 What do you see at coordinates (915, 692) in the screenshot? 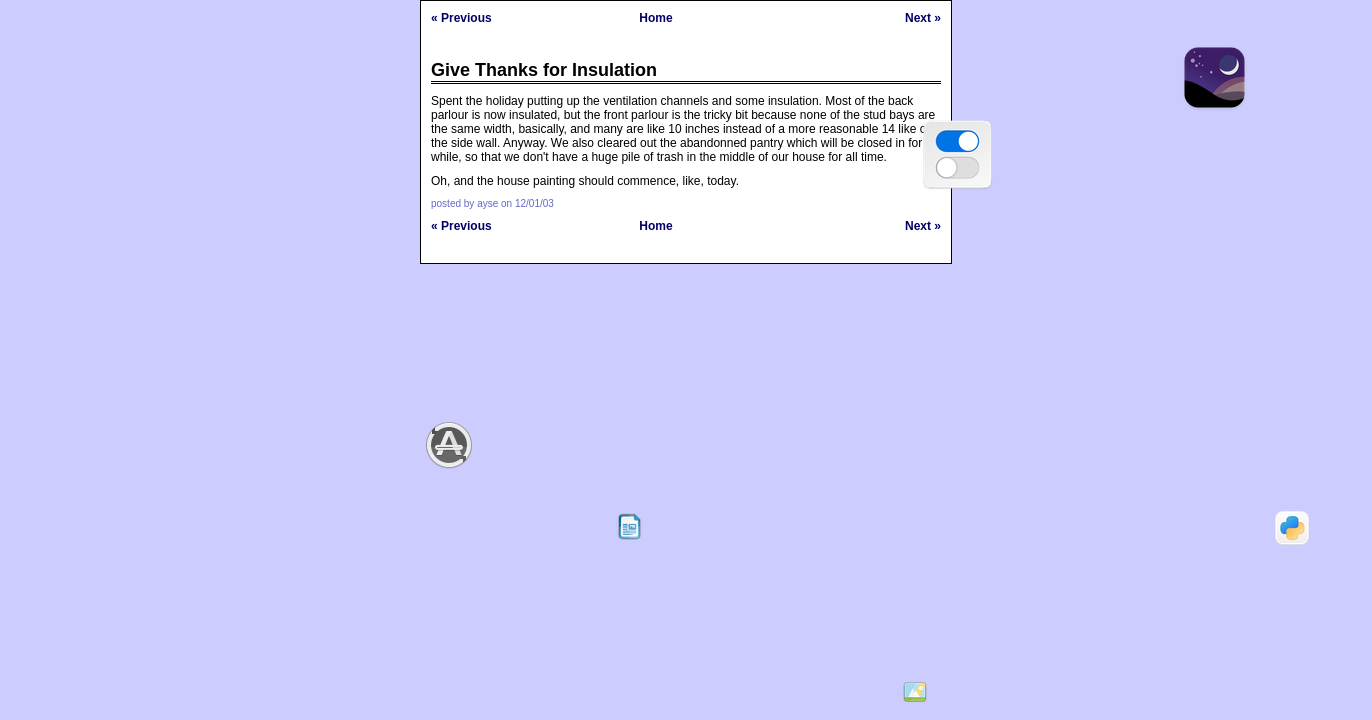
I see `open gnome photos app` at bounding box center [915, 692].